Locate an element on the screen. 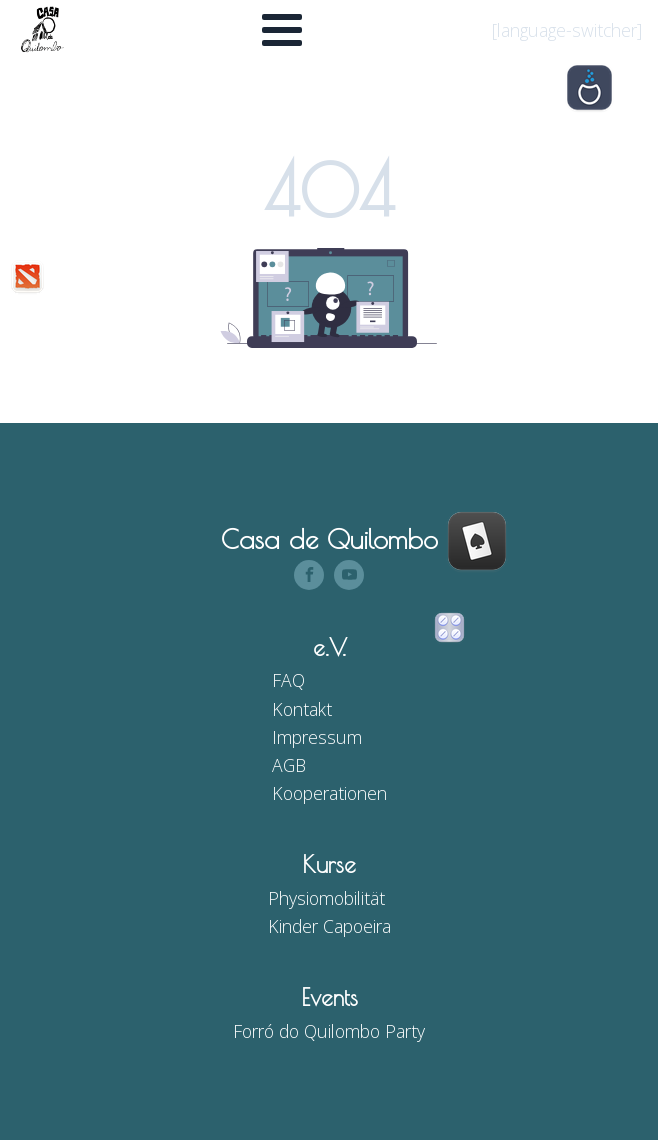 Image resolution: width=658 pixels, height=1140 pixels. open mageia linux distribution app is located at coordinates (589, 87).